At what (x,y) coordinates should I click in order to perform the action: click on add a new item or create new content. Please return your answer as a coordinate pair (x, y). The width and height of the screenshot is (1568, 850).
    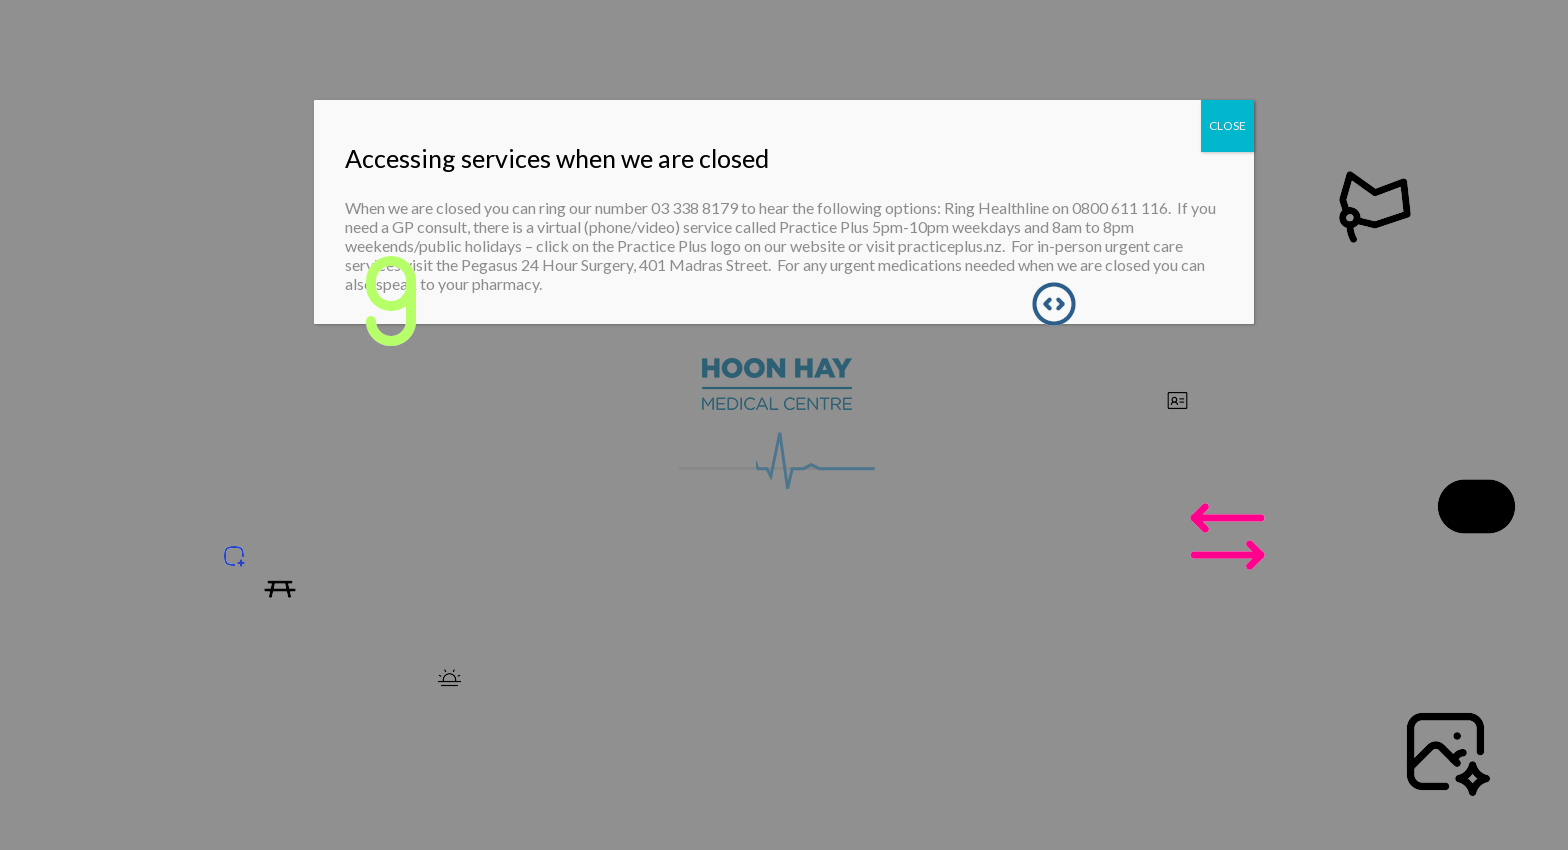
    Looking at the image, I should click on (234, 556).